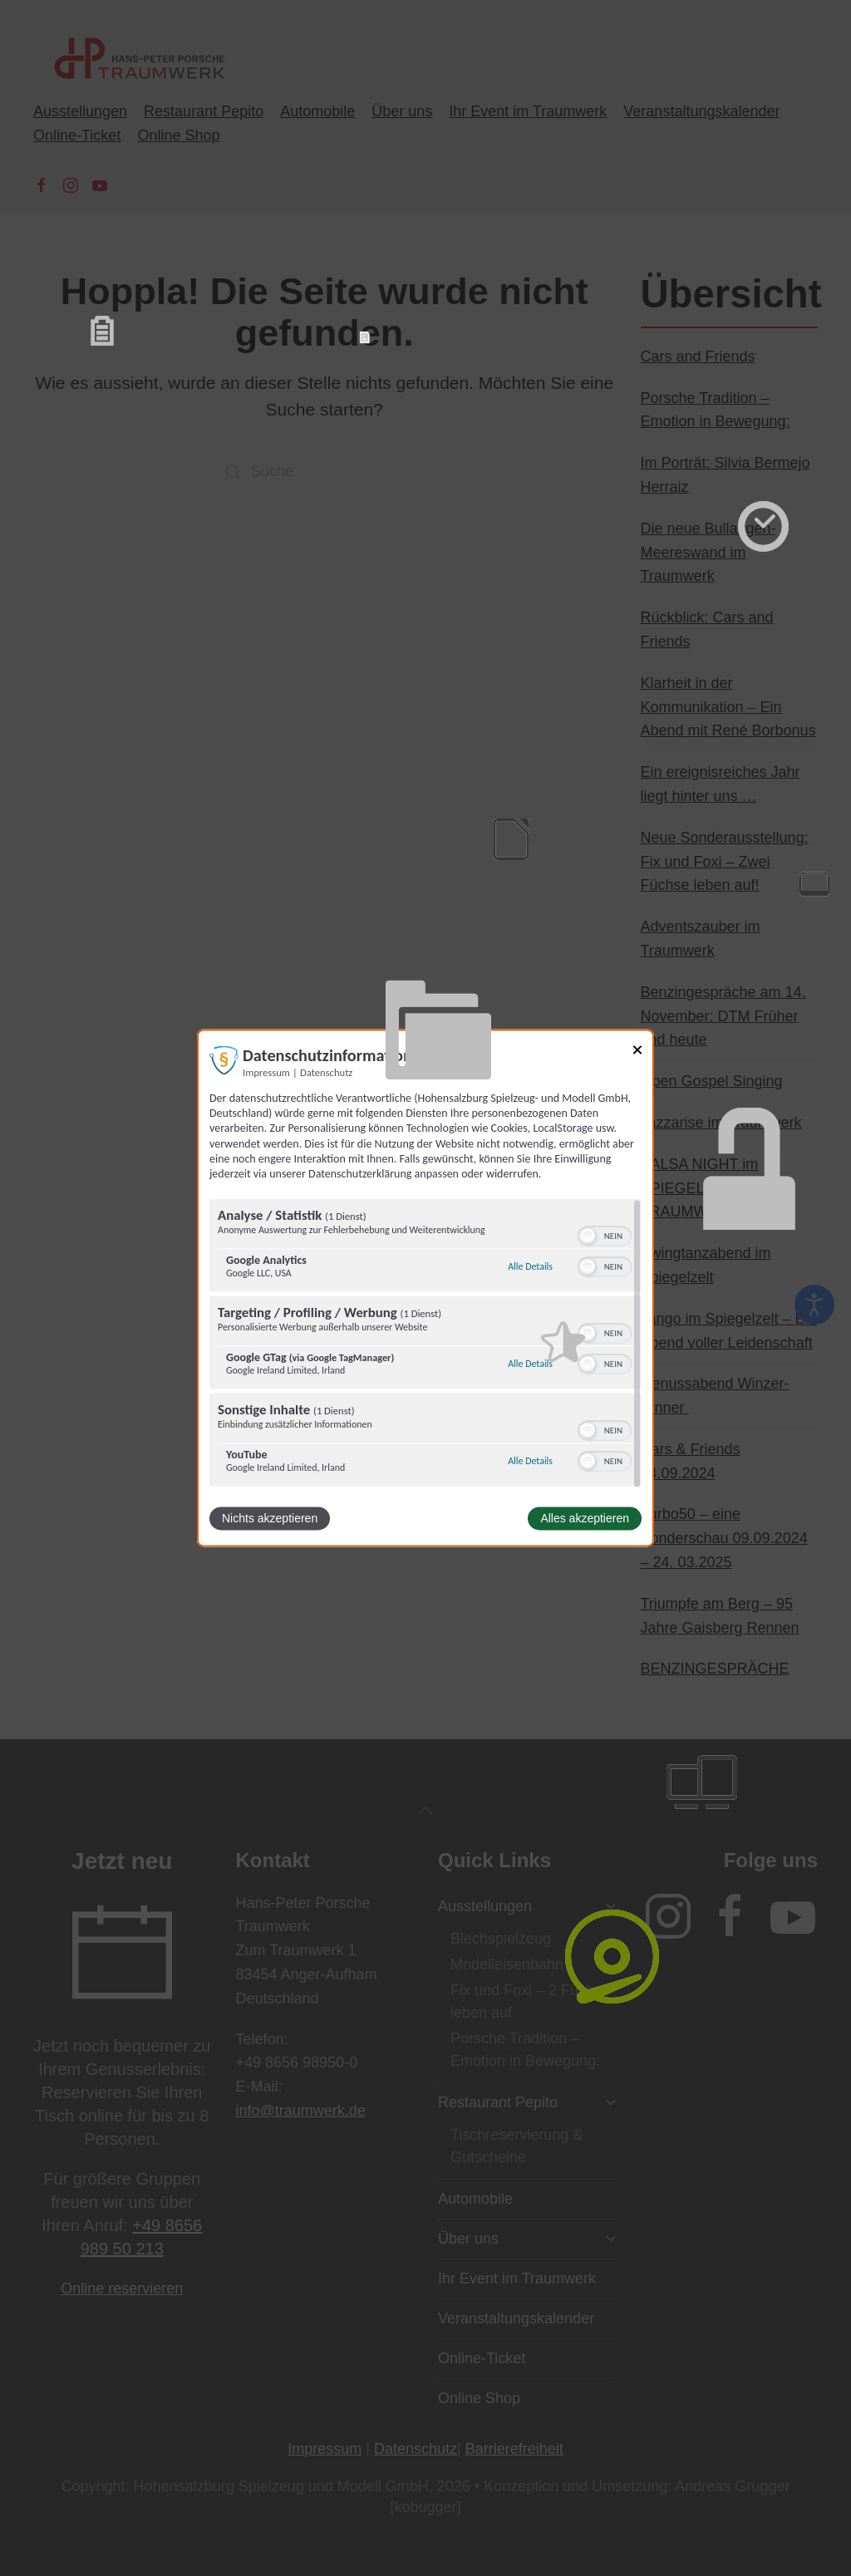  I want to click on display arrangement settings for multiple monitors, so click(701, 1782).